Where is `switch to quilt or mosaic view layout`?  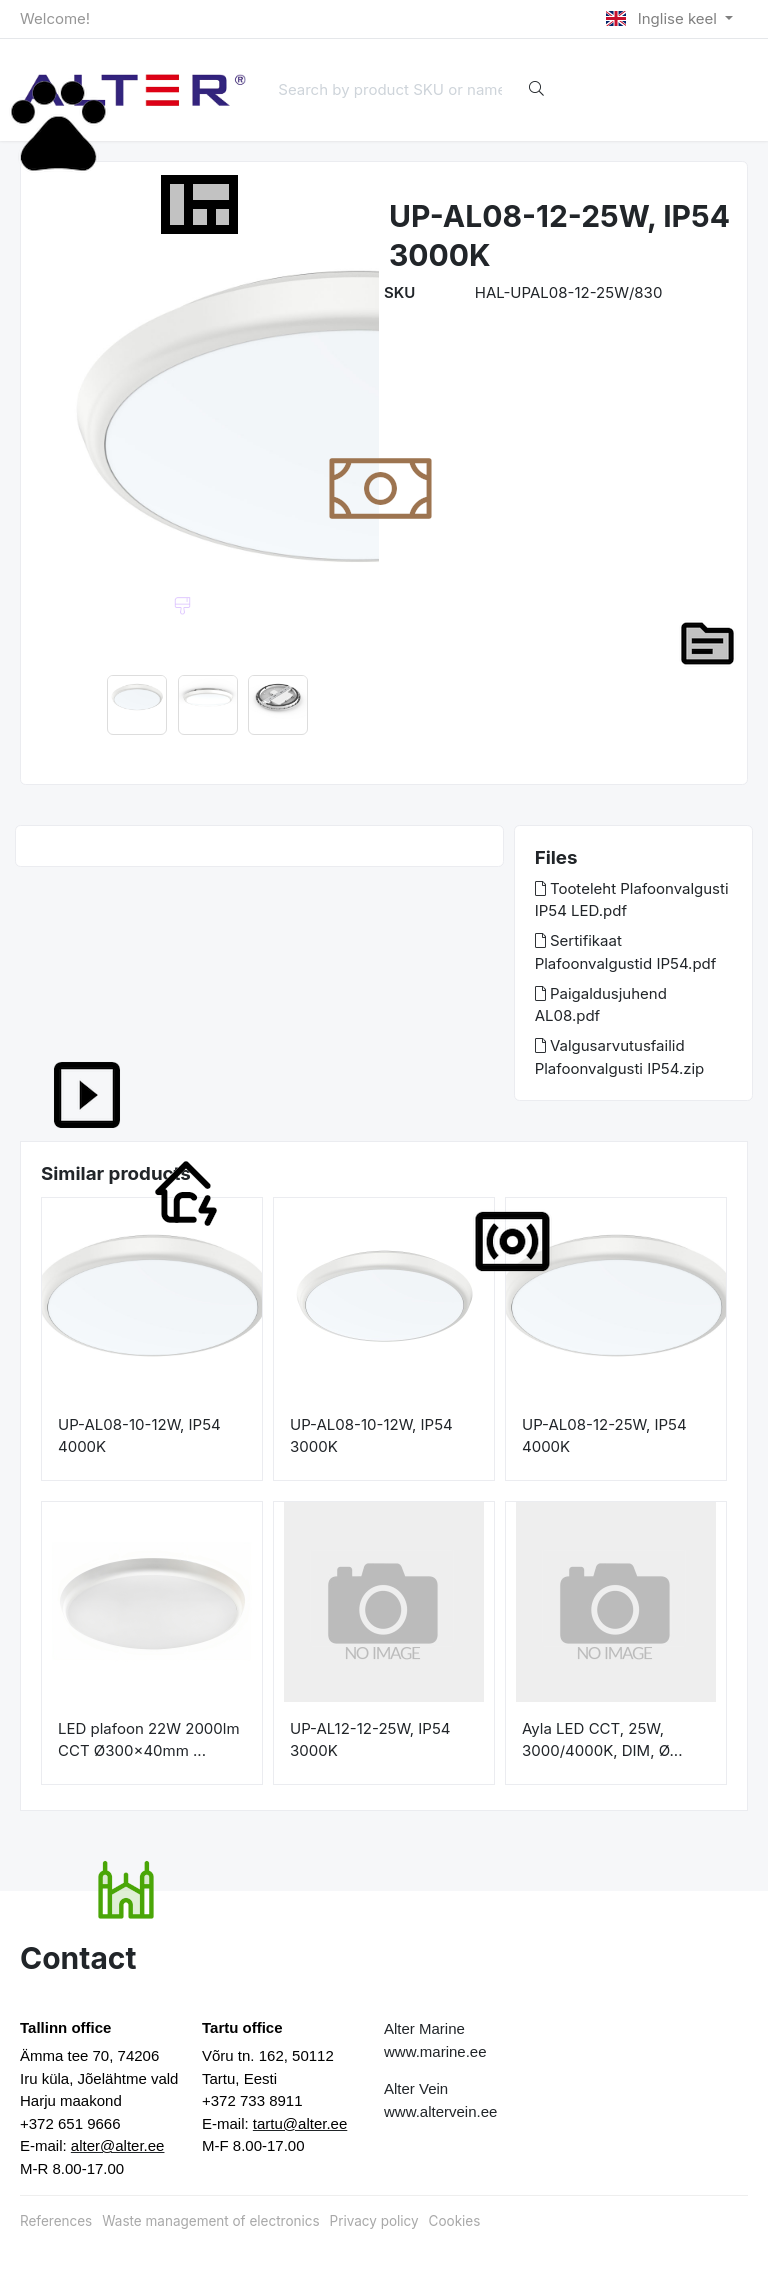
switch to quilt or mosaic view layout is located at coordinates (197, 206).